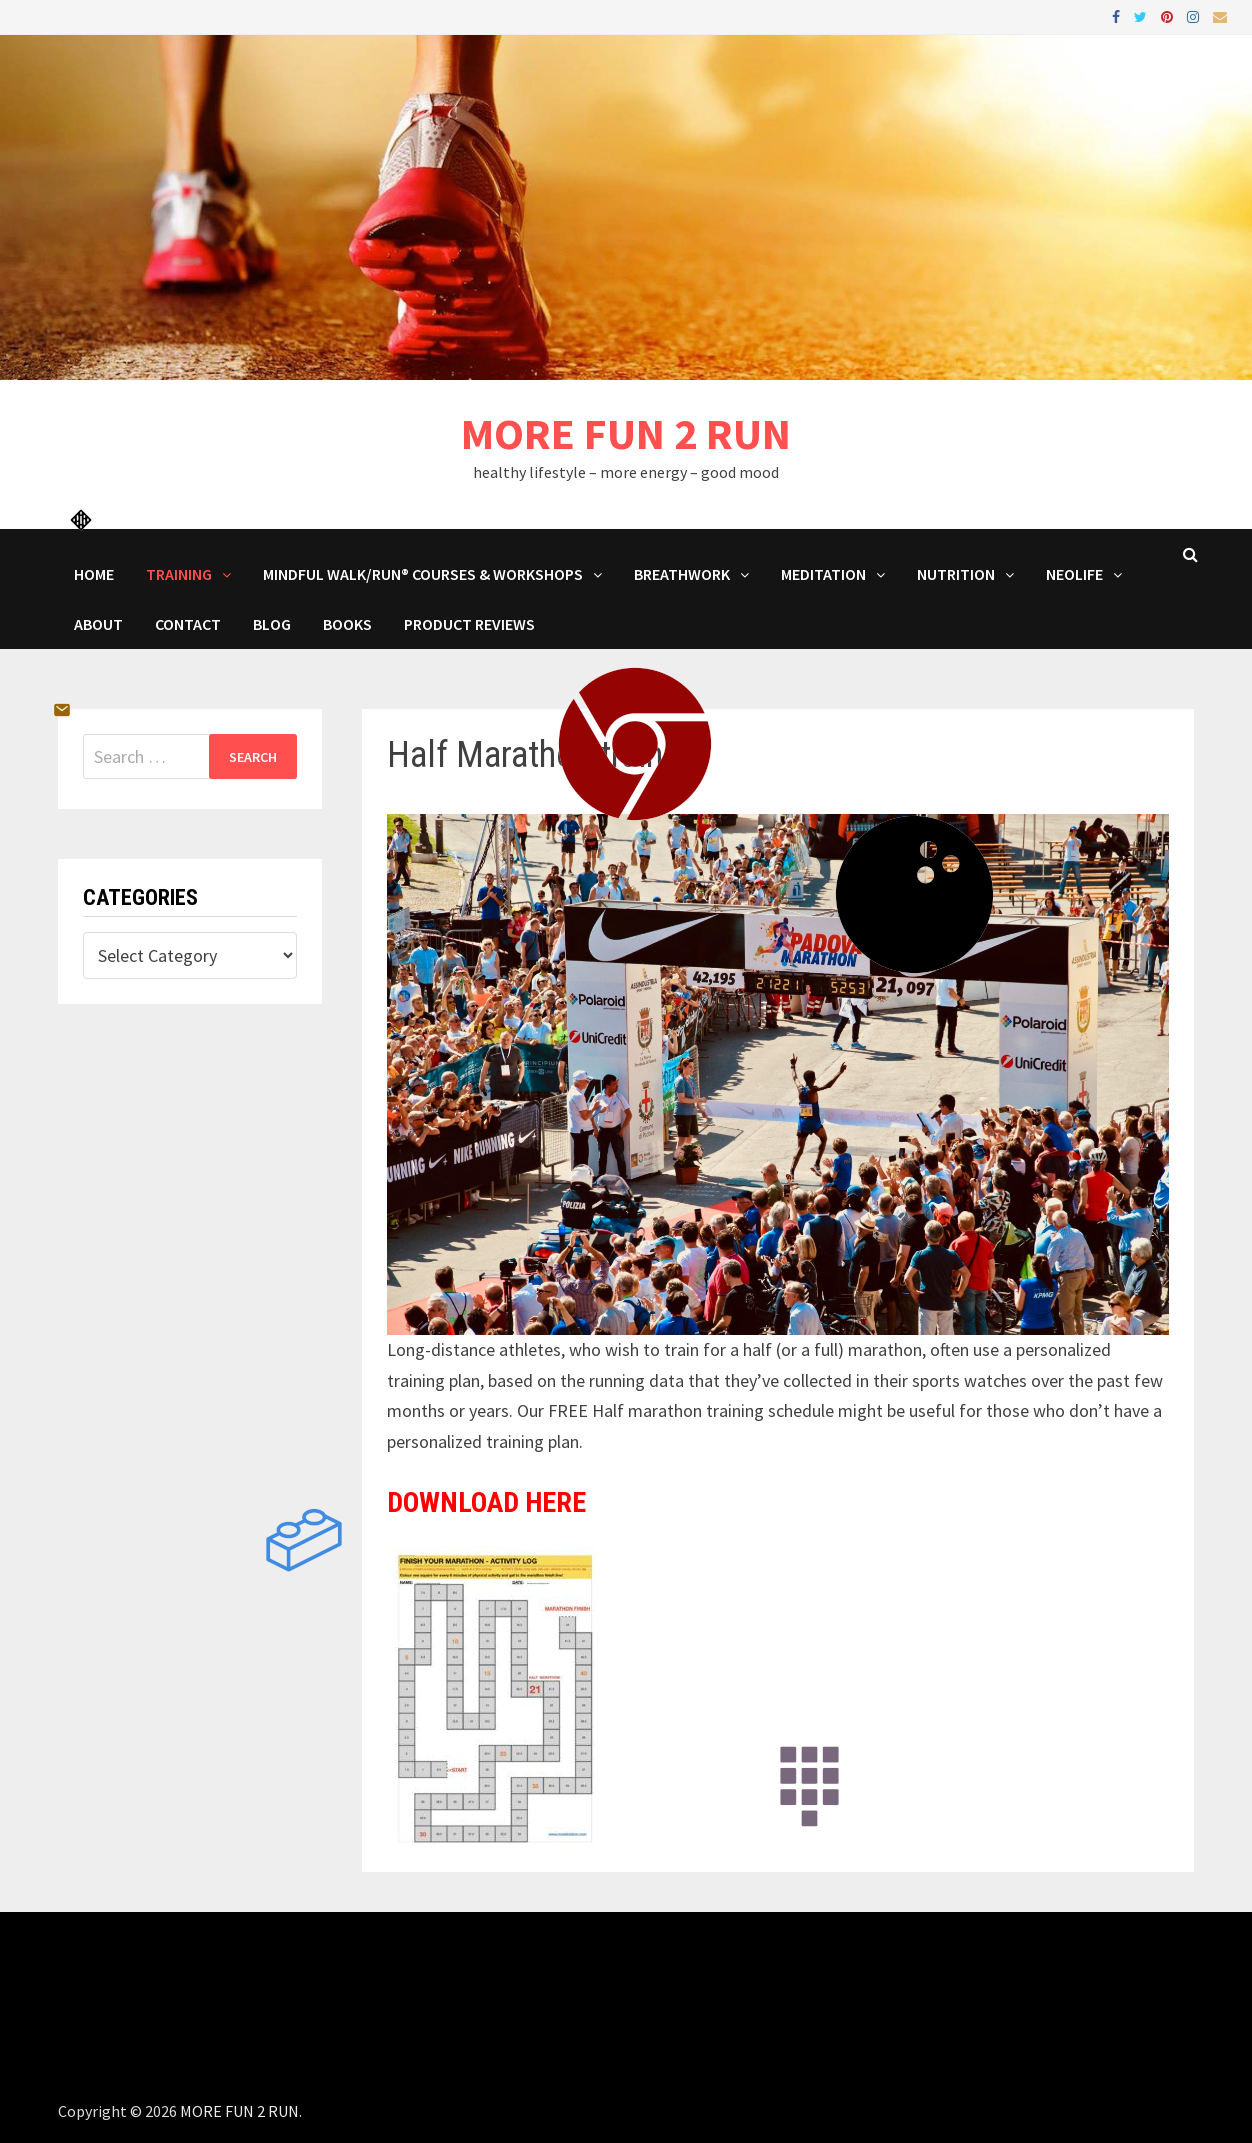 The image size is (1252, 2143). Describe the element at coordinates (635, 744) in the screenshot. I see `open link in Google Chrome browser` at that location.